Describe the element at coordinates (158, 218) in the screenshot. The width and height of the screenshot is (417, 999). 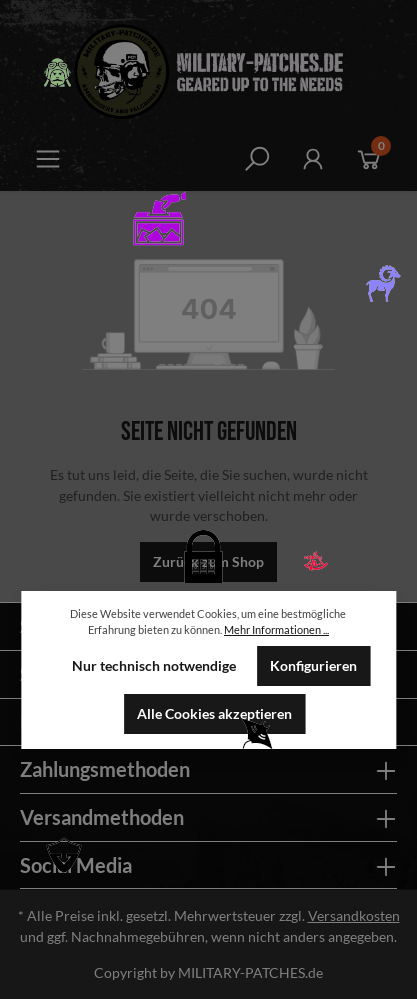
I see `cast your vote` at that location.